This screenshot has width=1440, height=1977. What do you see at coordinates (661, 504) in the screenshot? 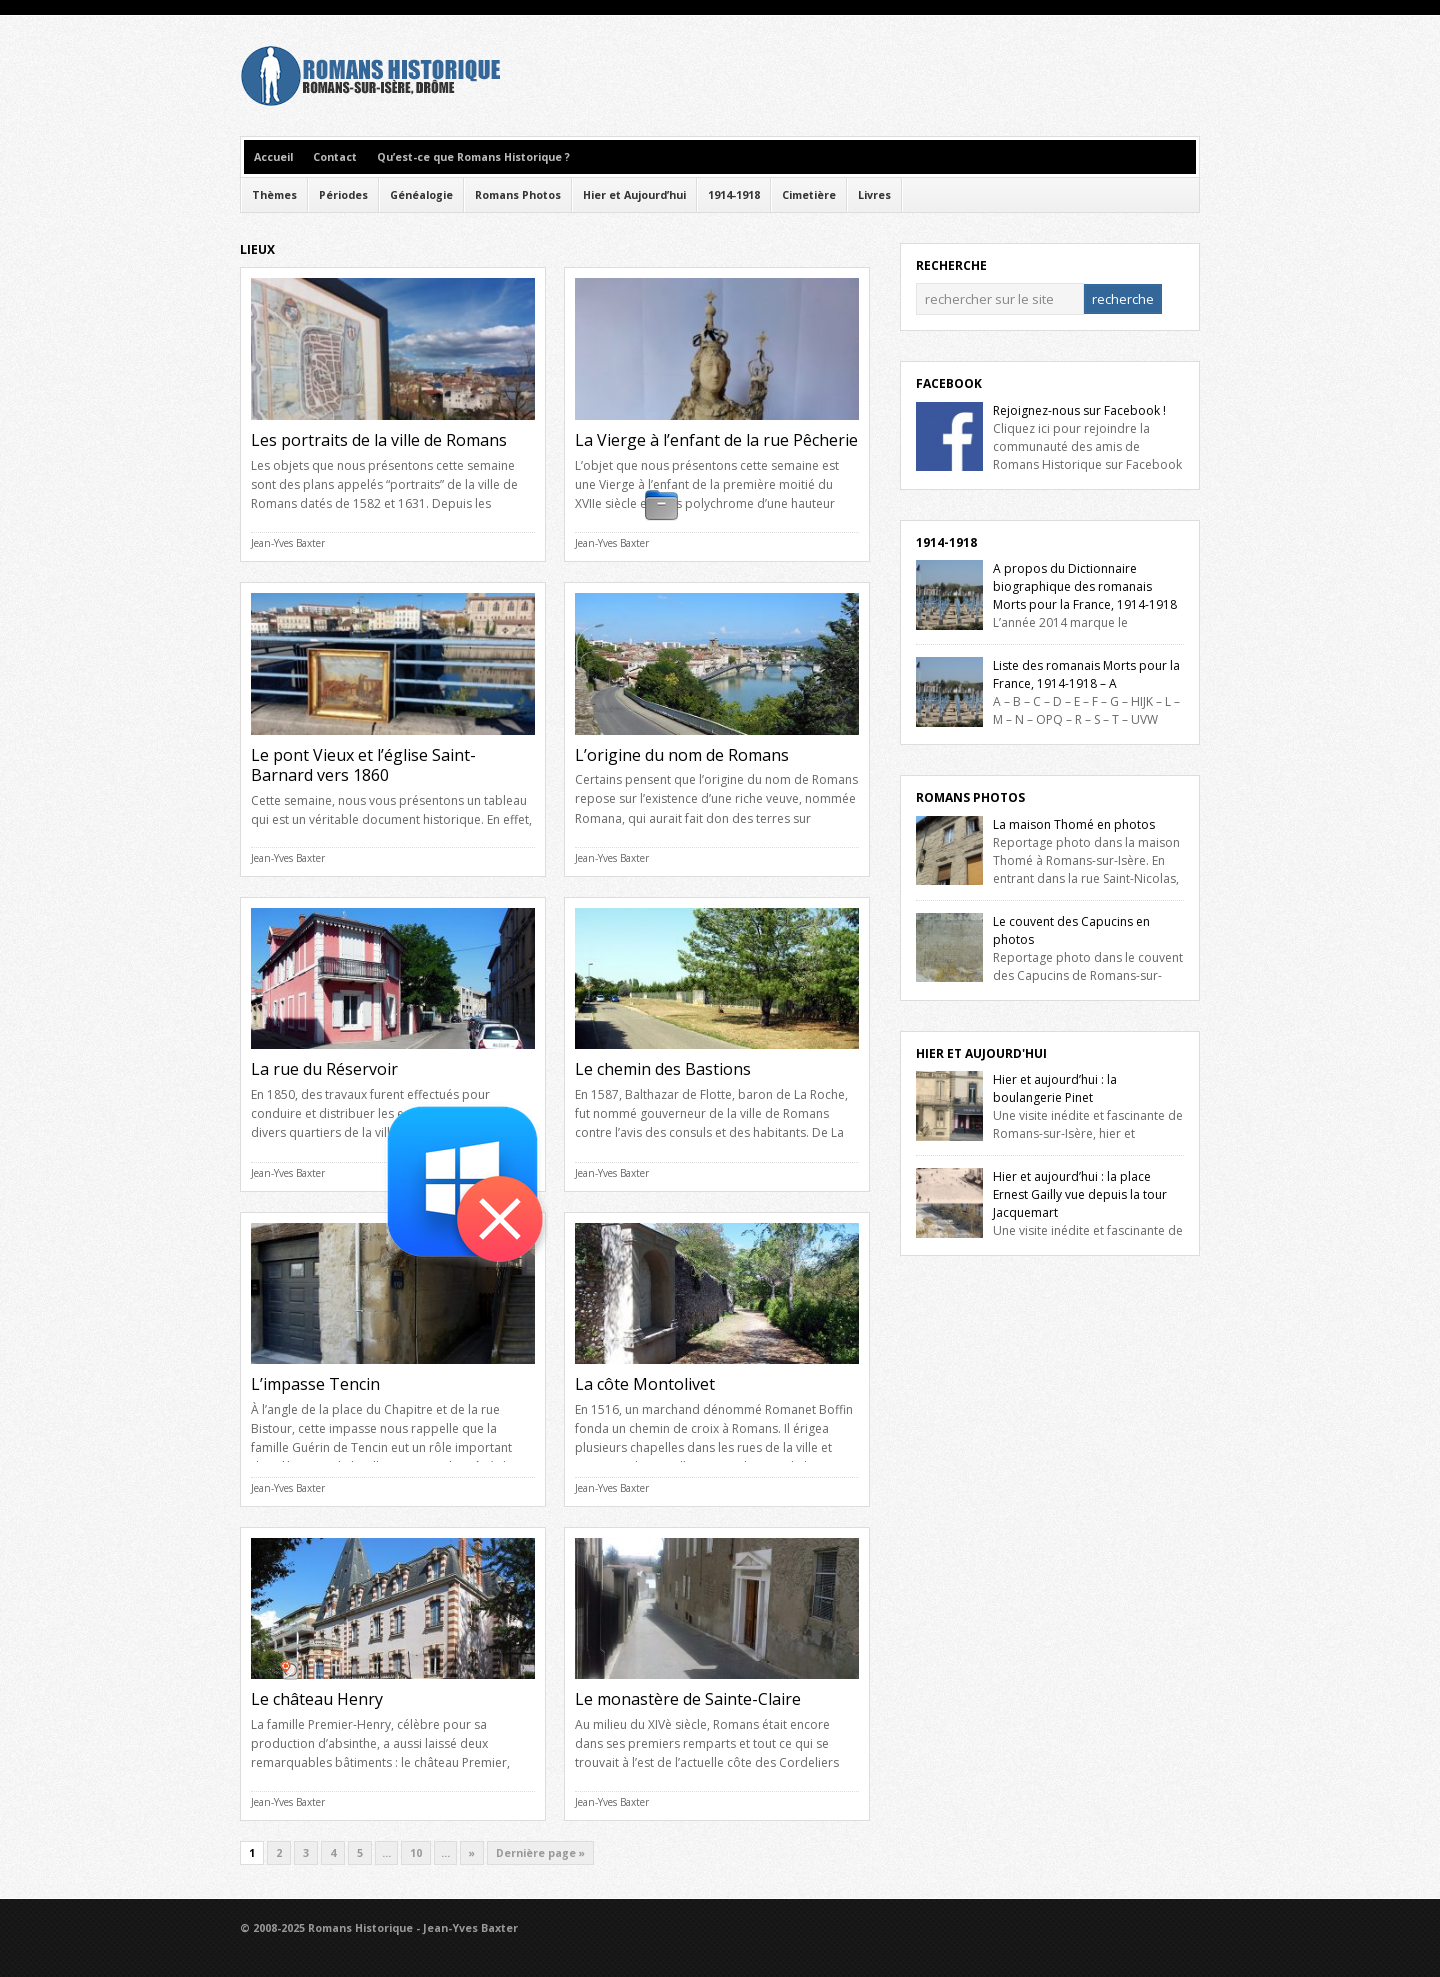
I see `open the file manager application` at bounding box center [661, 504].